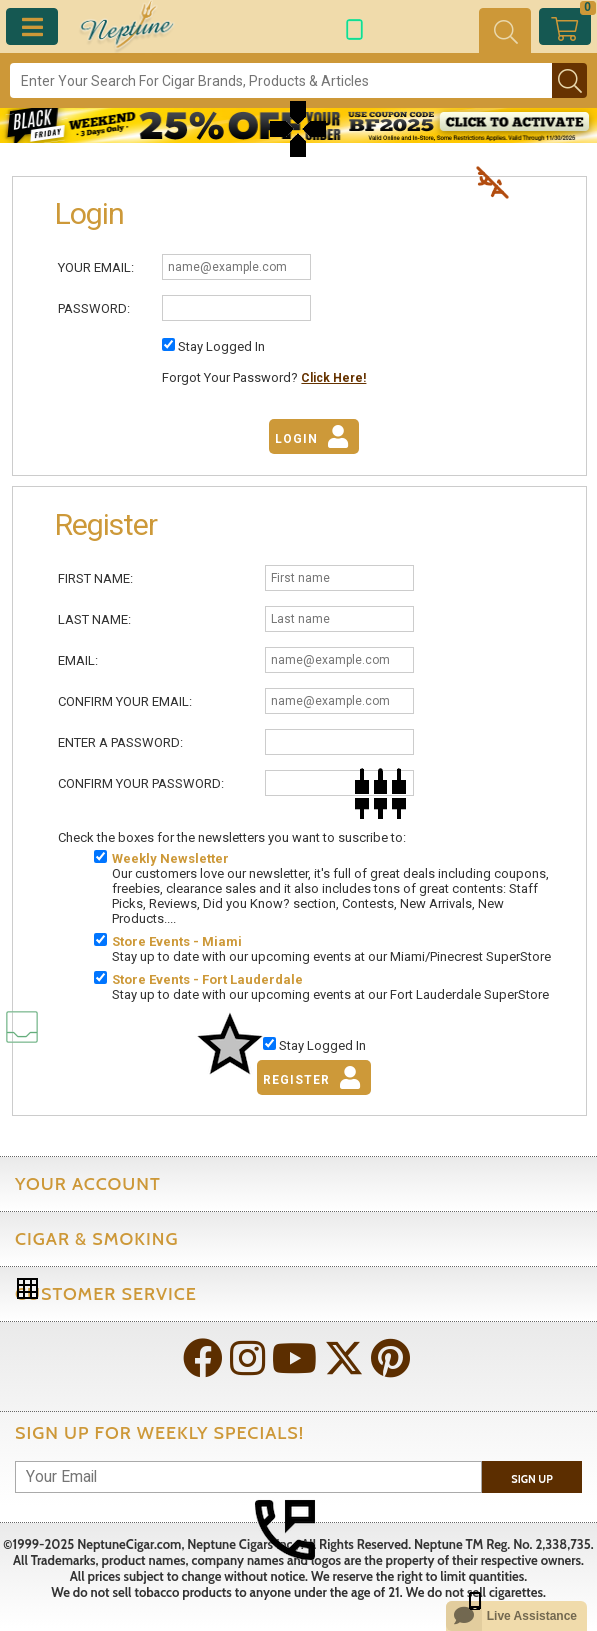 The width and height of the screenshot is (597, 1631). I want to click on toggle grid view on, so click(27, 1288).